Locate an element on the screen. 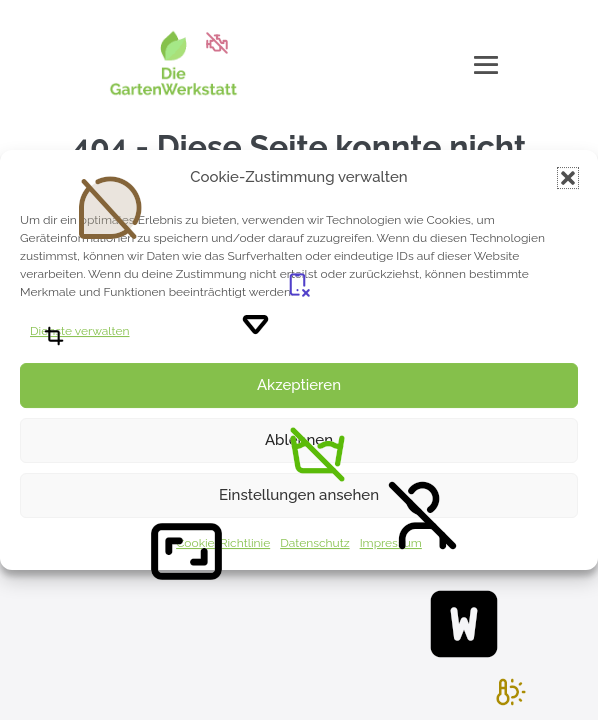 This screenshot has height=720, width=598. disconnect mobile device is located at coordinates (297, 284).